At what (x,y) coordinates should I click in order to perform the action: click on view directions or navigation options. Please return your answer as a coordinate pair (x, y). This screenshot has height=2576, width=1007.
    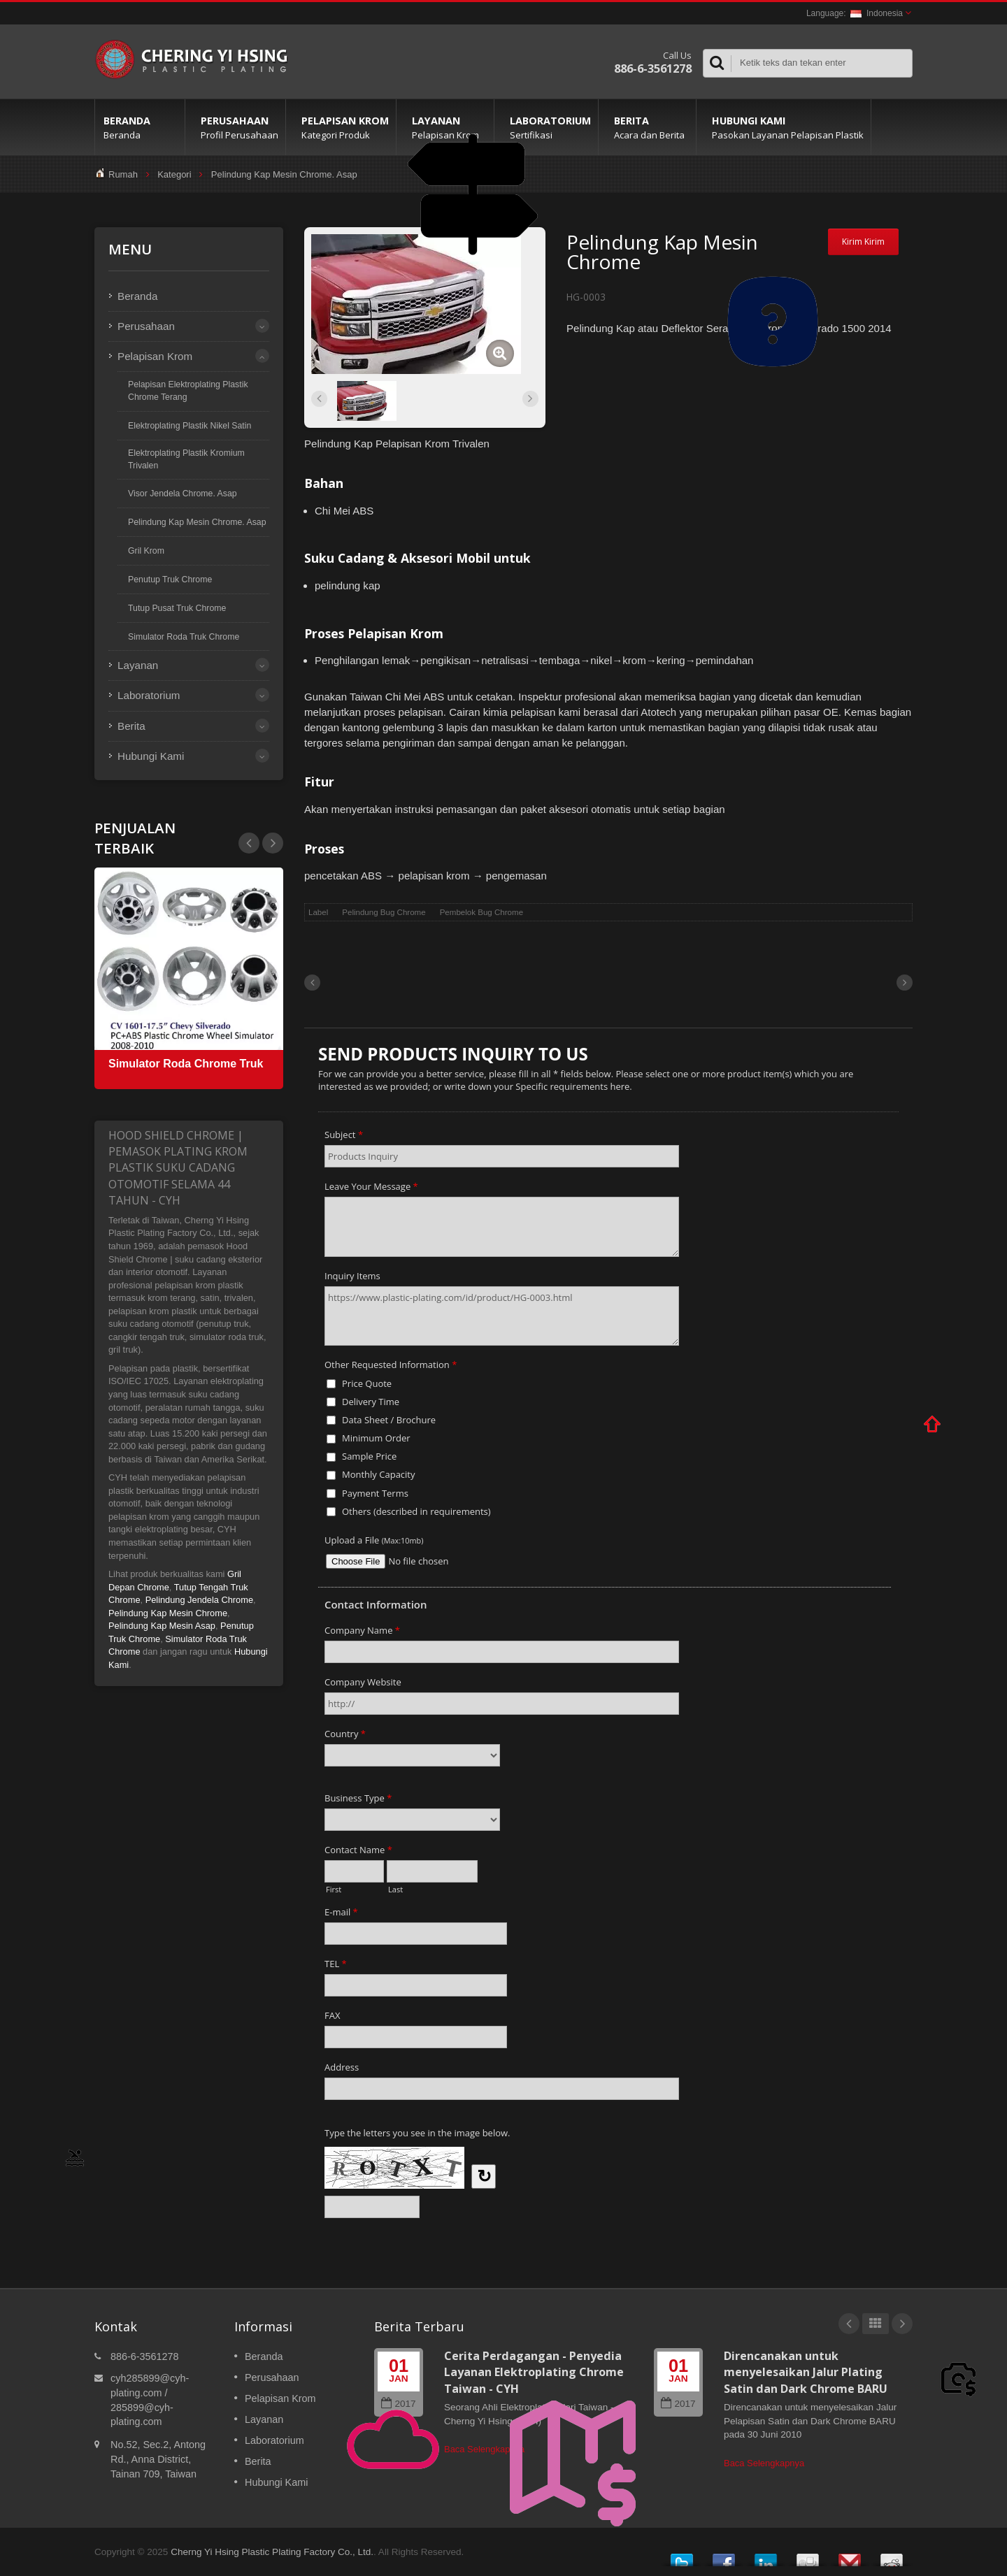
    Looking at the image, I should click on (473, 194).